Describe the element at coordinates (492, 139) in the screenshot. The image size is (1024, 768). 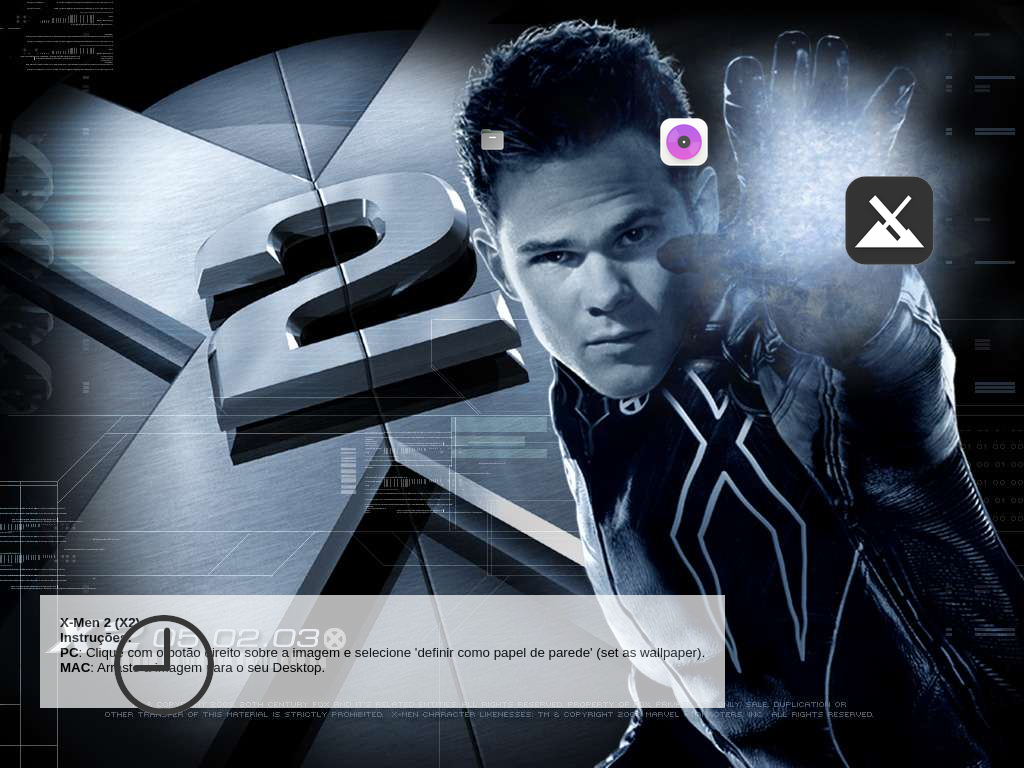
I see `open file manager application` at that location.